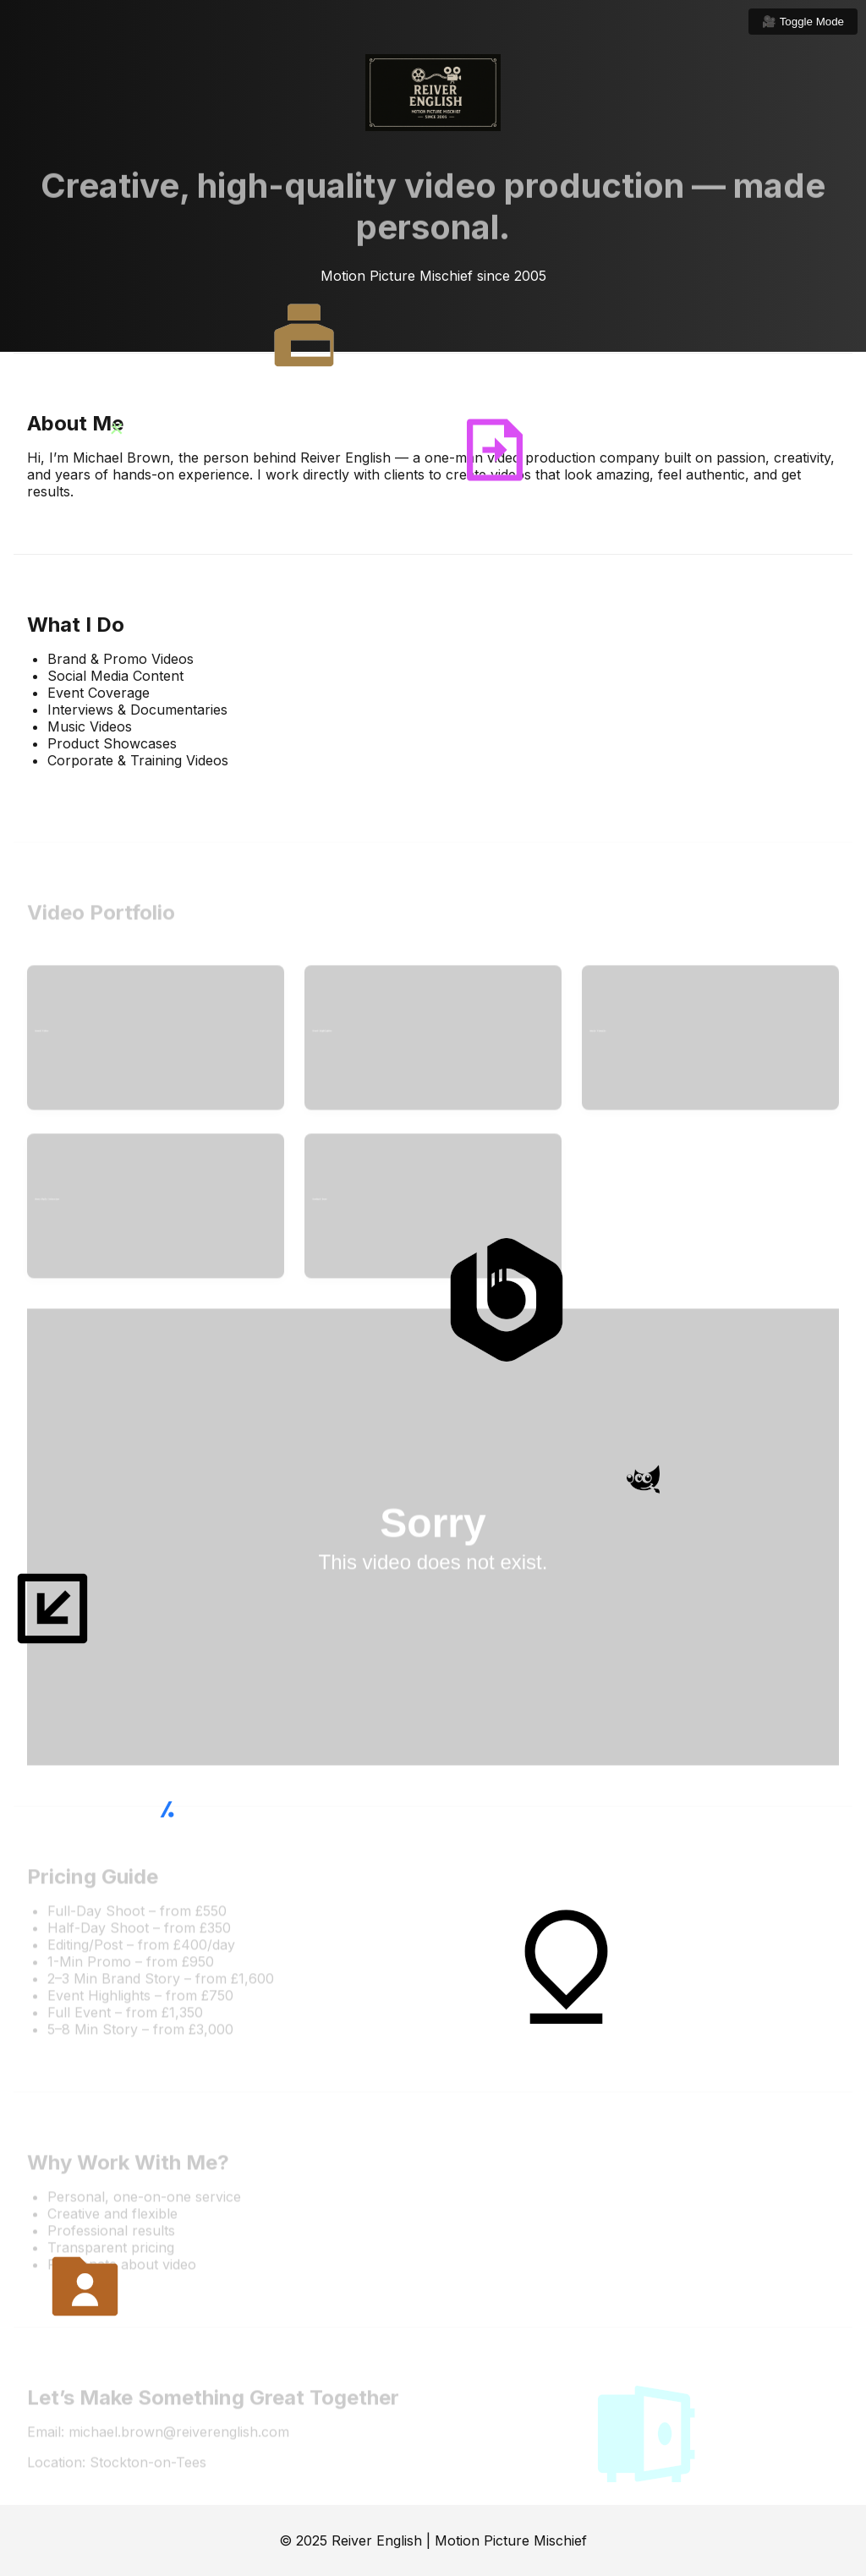  I want to click on access drawing or illustration tools, so click(304, 333).